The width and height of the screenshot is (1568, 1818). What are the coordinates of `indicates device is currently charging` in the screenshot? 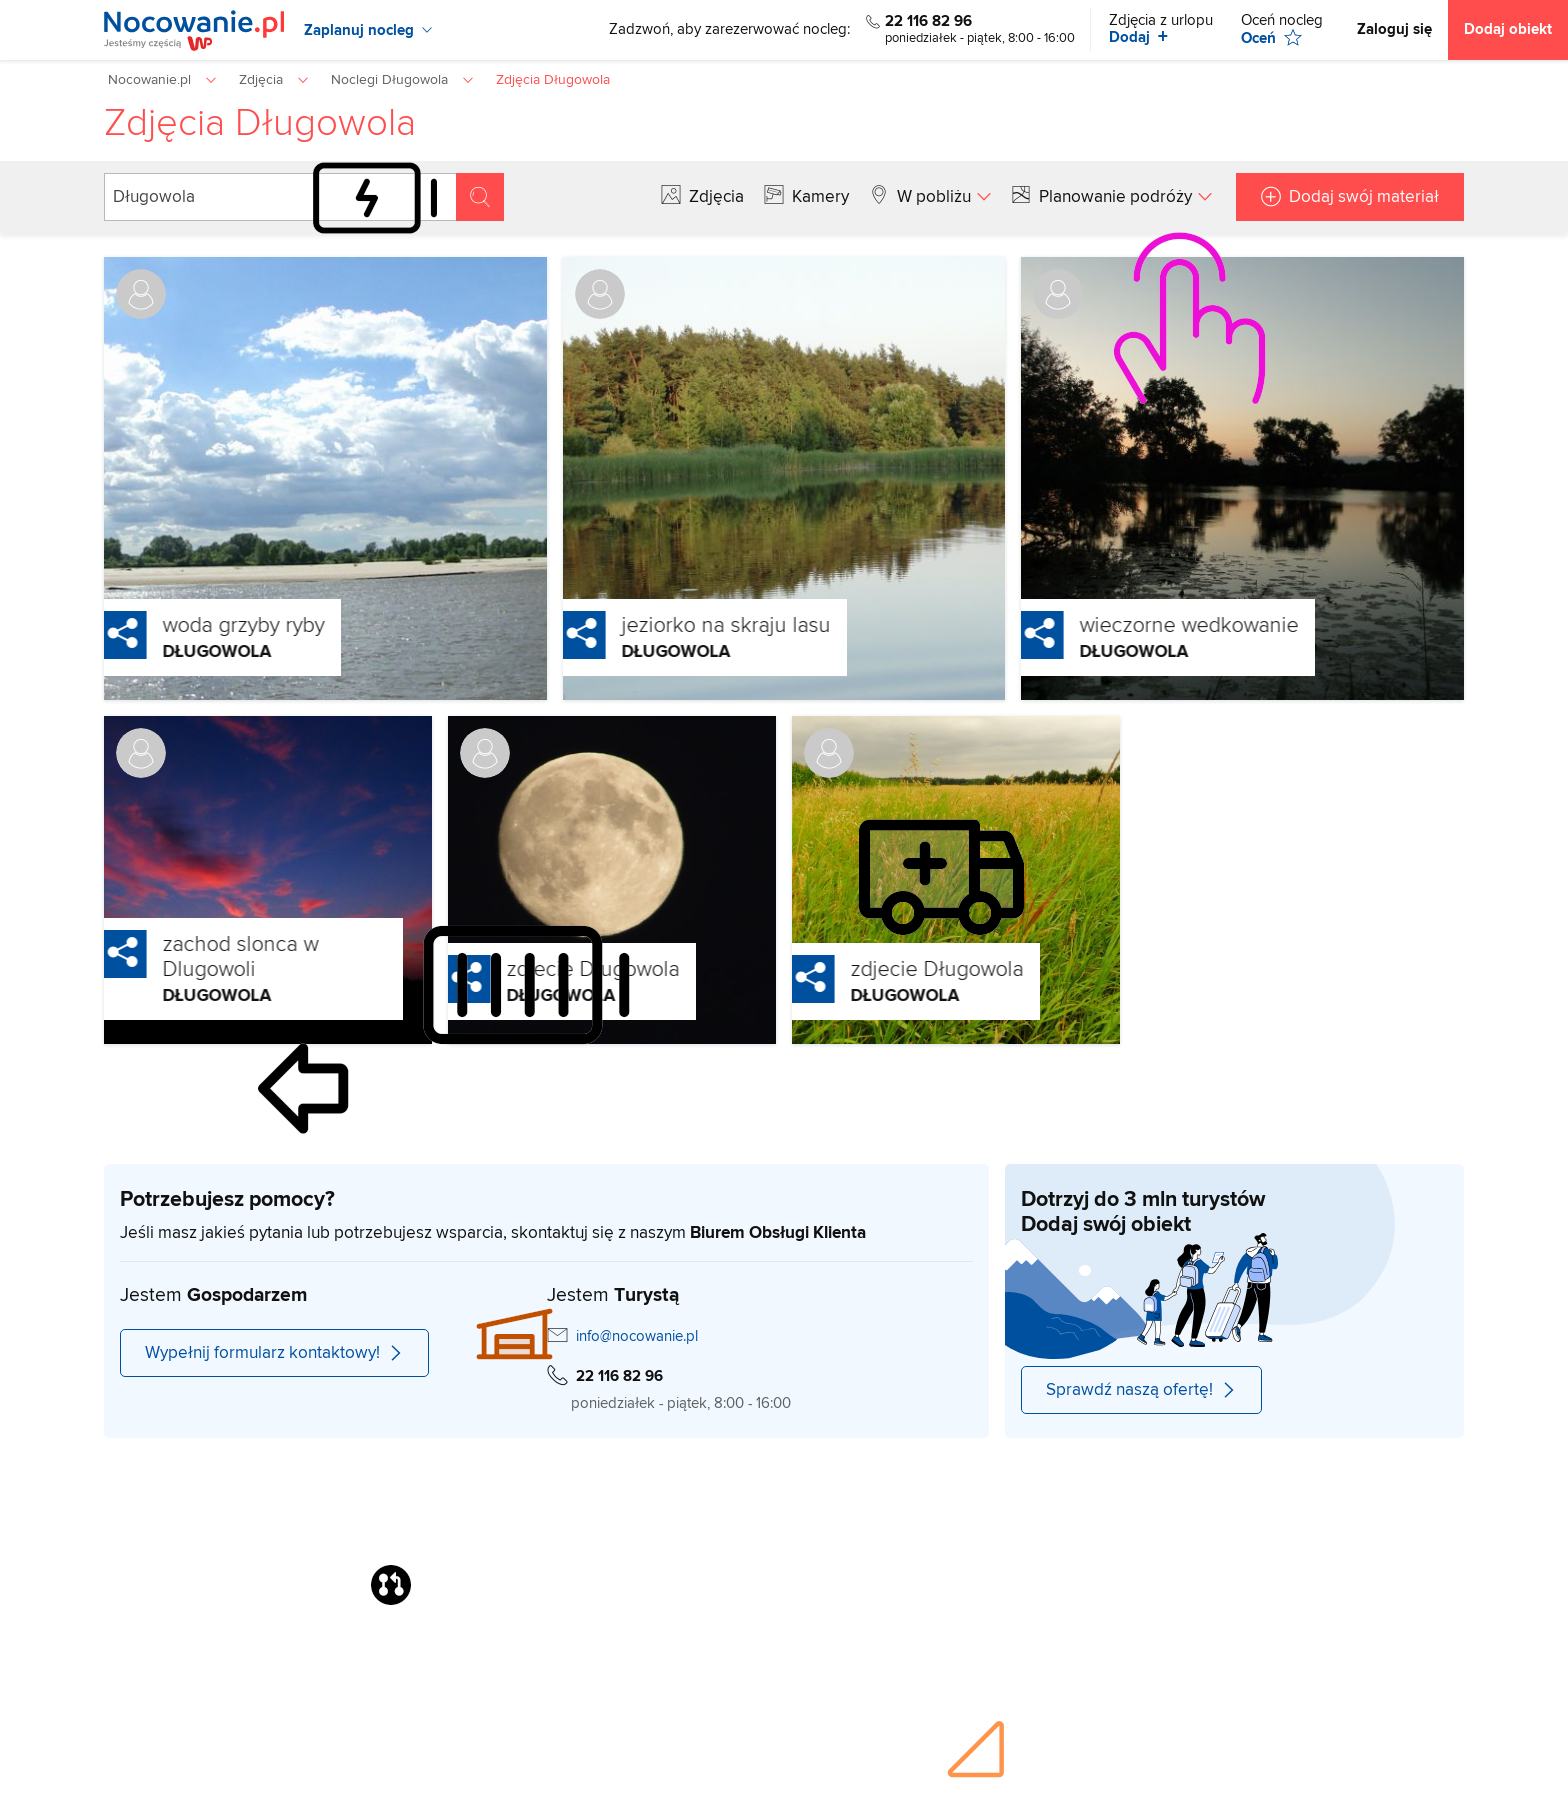 It's located at (373, 198).